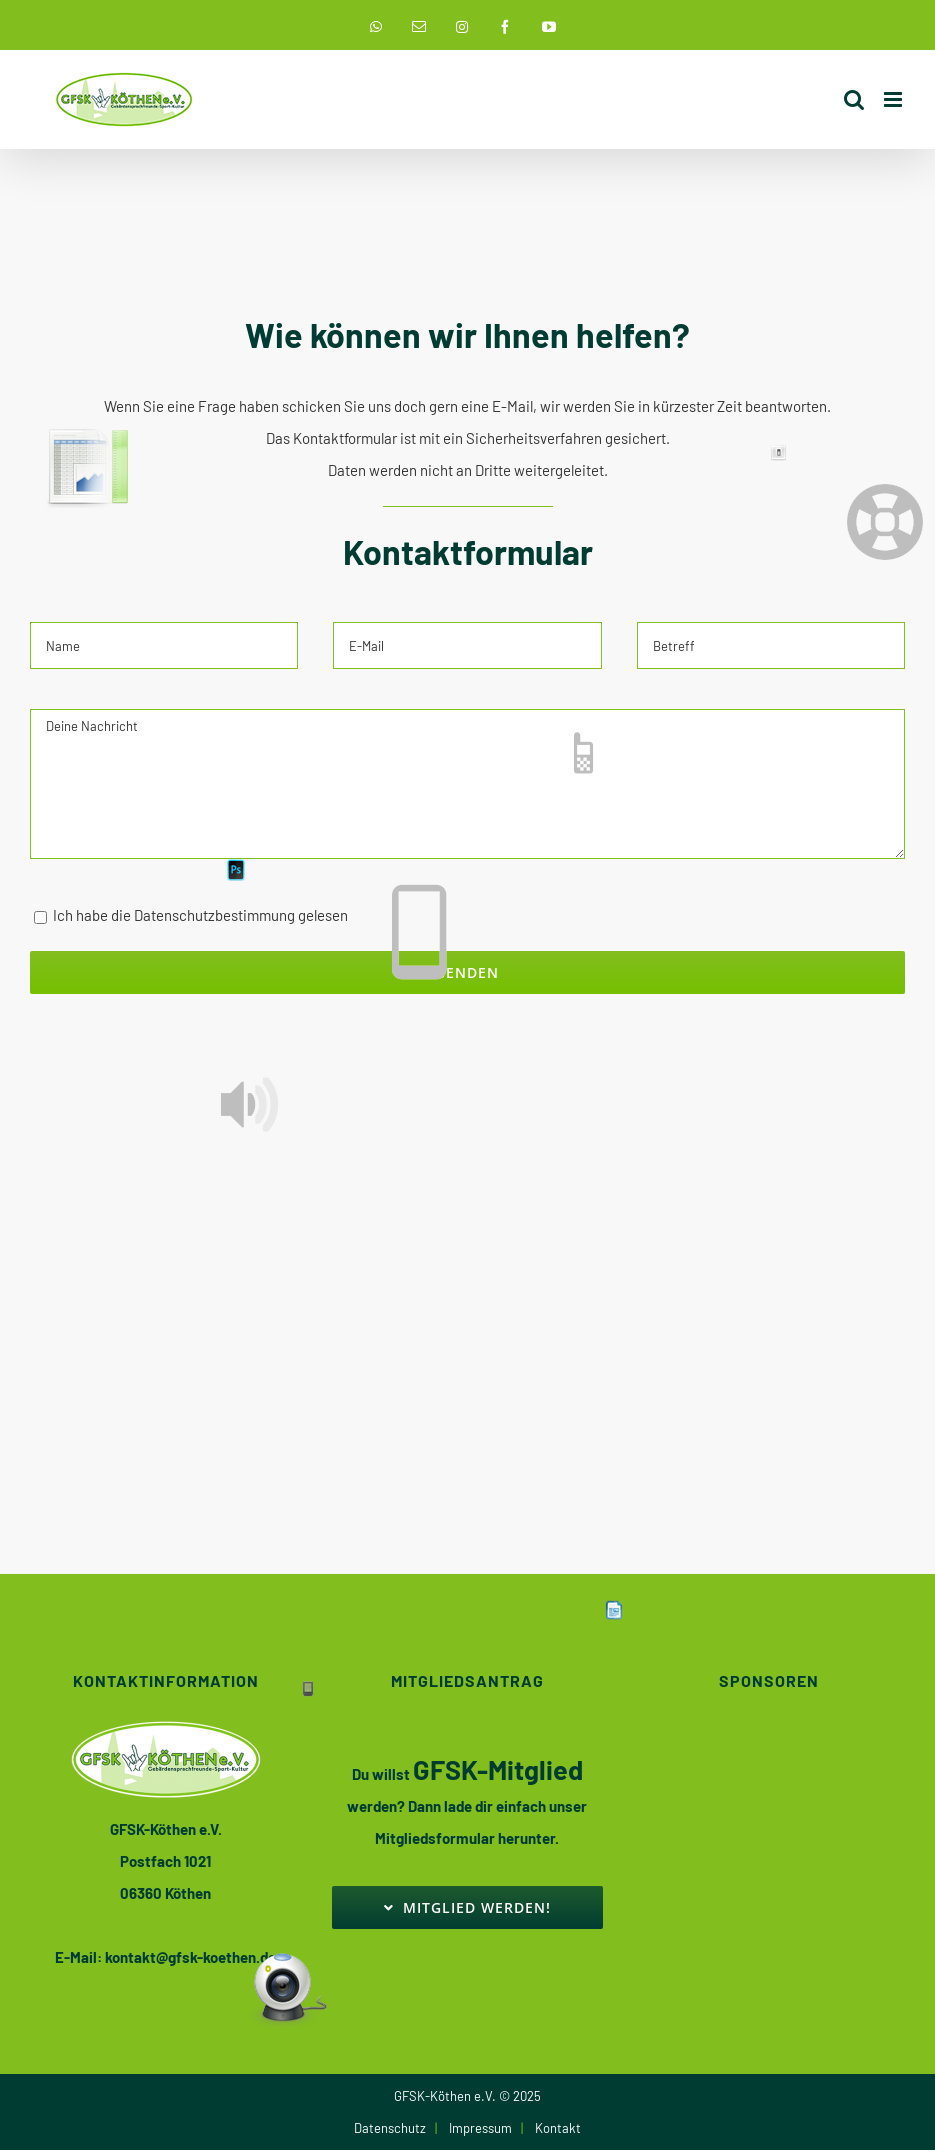 The image size is (935, 2150). I want to click on indicates low volume level, so click(251, 1104).